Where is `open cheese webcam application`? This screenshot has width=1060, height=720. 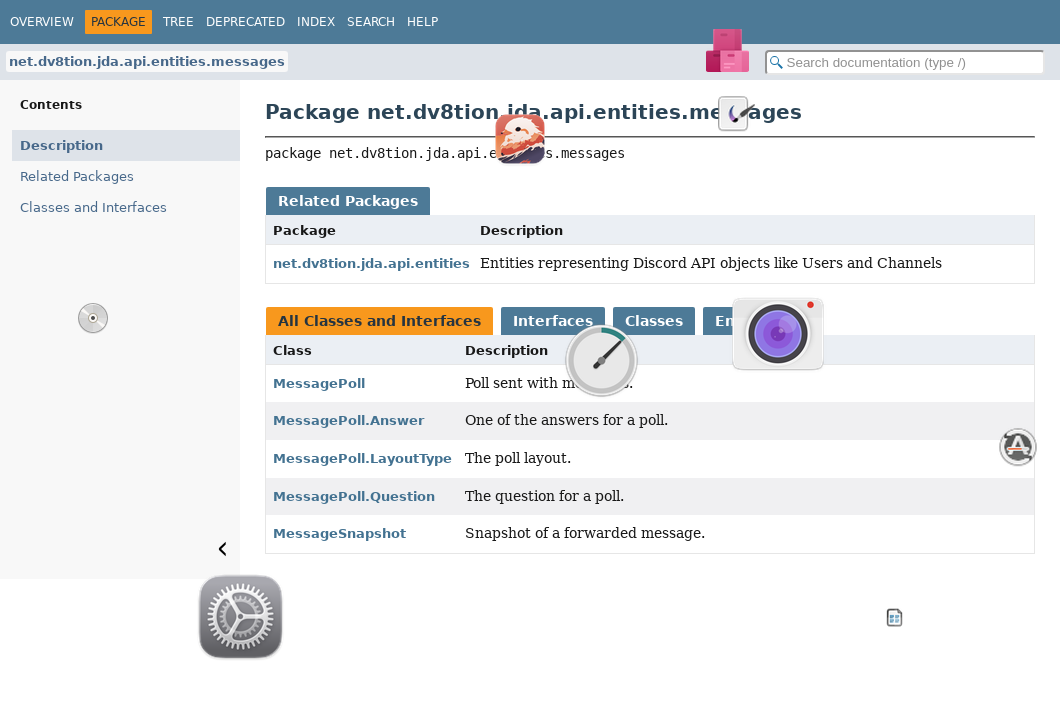
open cheese webcam application is located at coordinates (778, 334).